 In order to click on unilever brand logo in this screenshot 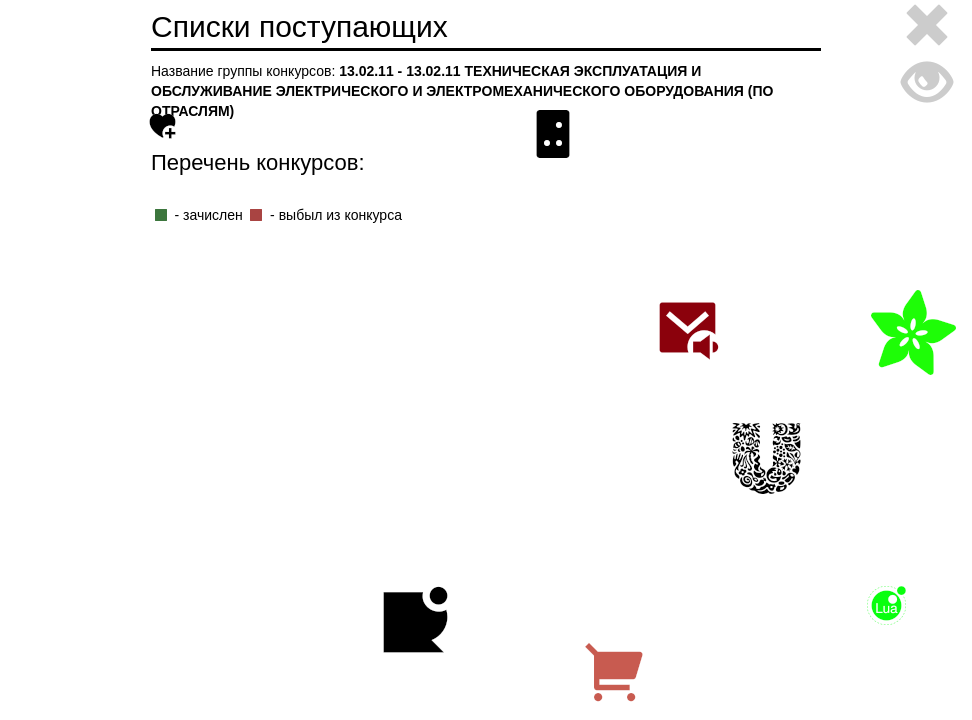, I will do `click(766, 458)`.